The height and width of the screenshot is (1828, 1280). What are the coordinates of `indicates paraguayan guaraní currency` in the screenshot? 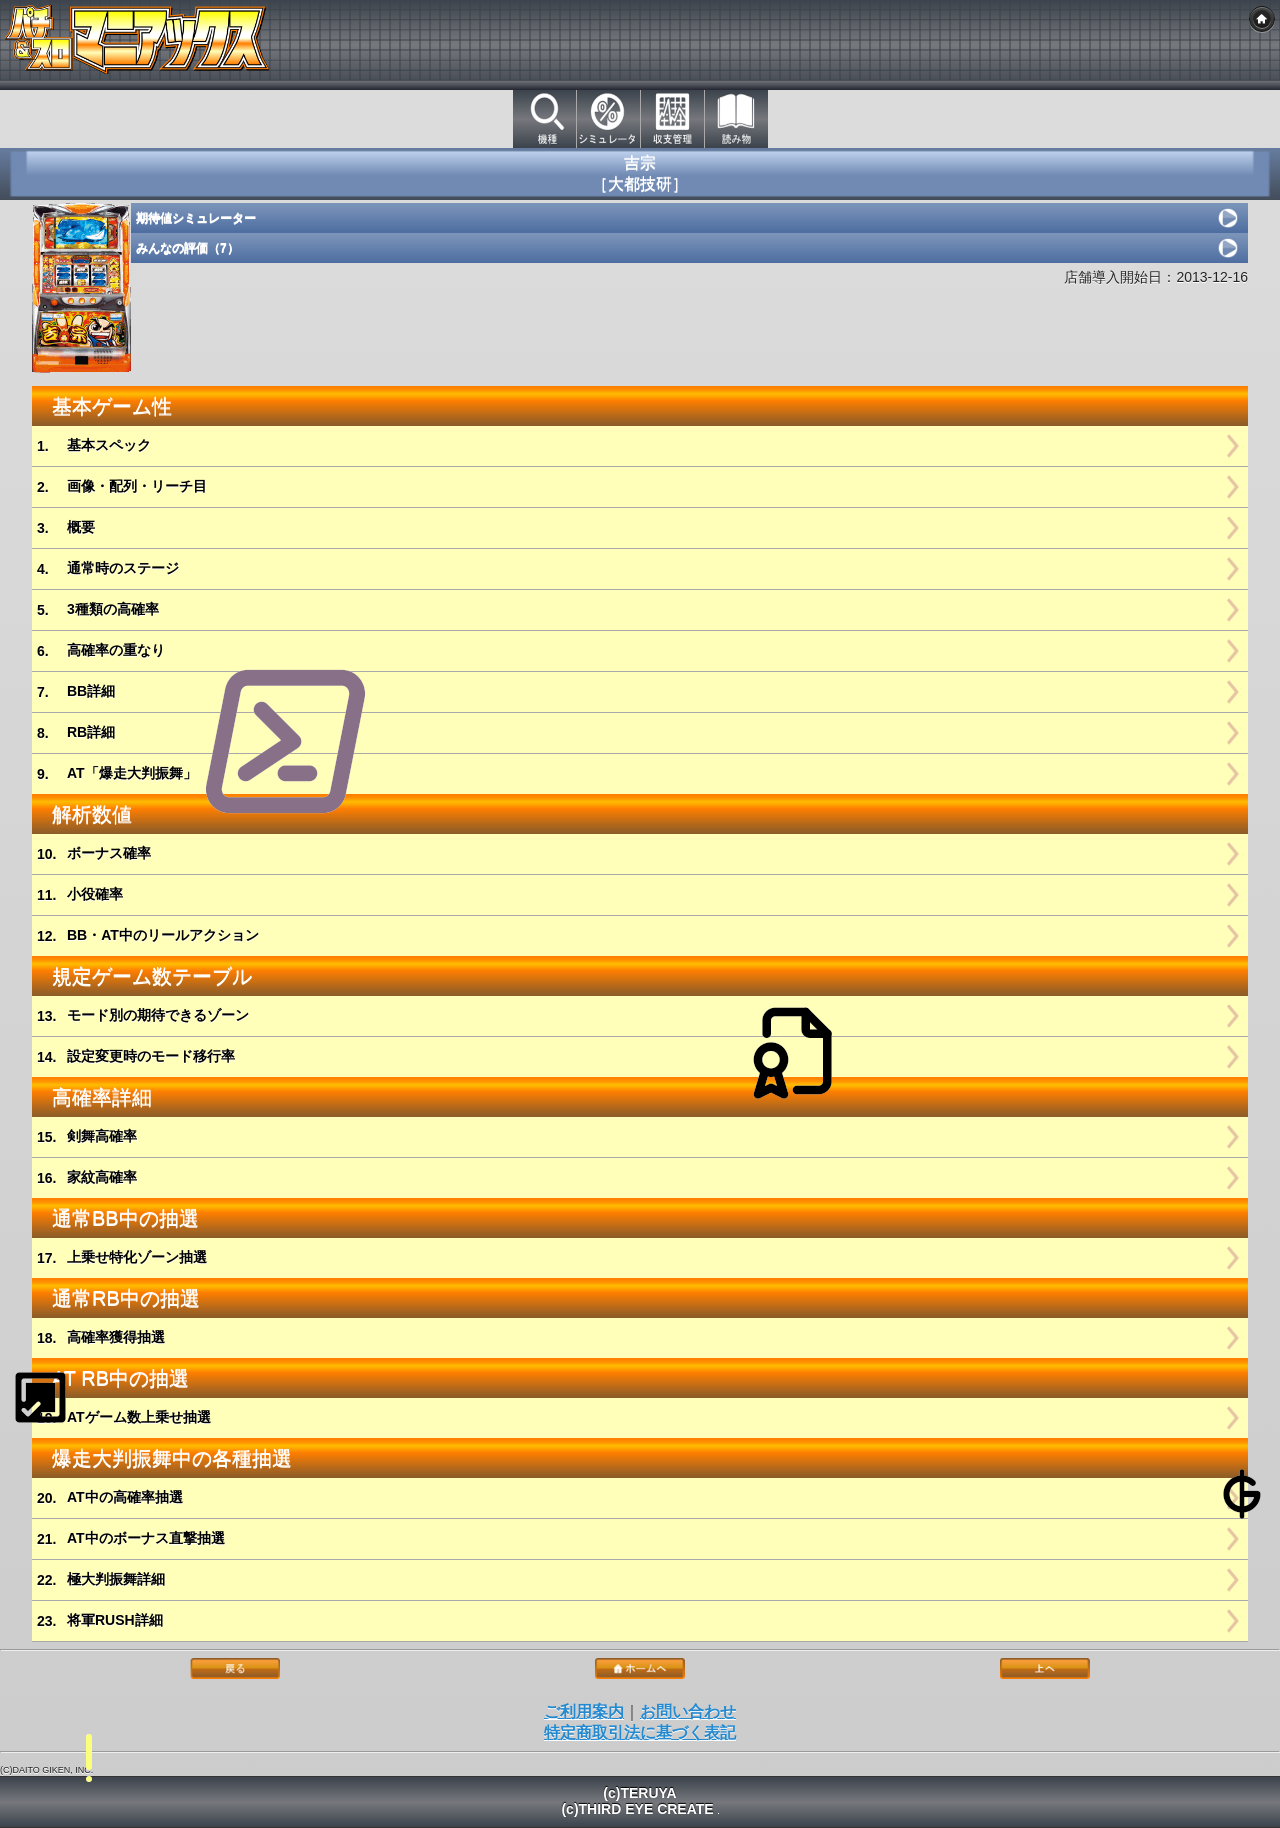 It's located at (1242, 1494).